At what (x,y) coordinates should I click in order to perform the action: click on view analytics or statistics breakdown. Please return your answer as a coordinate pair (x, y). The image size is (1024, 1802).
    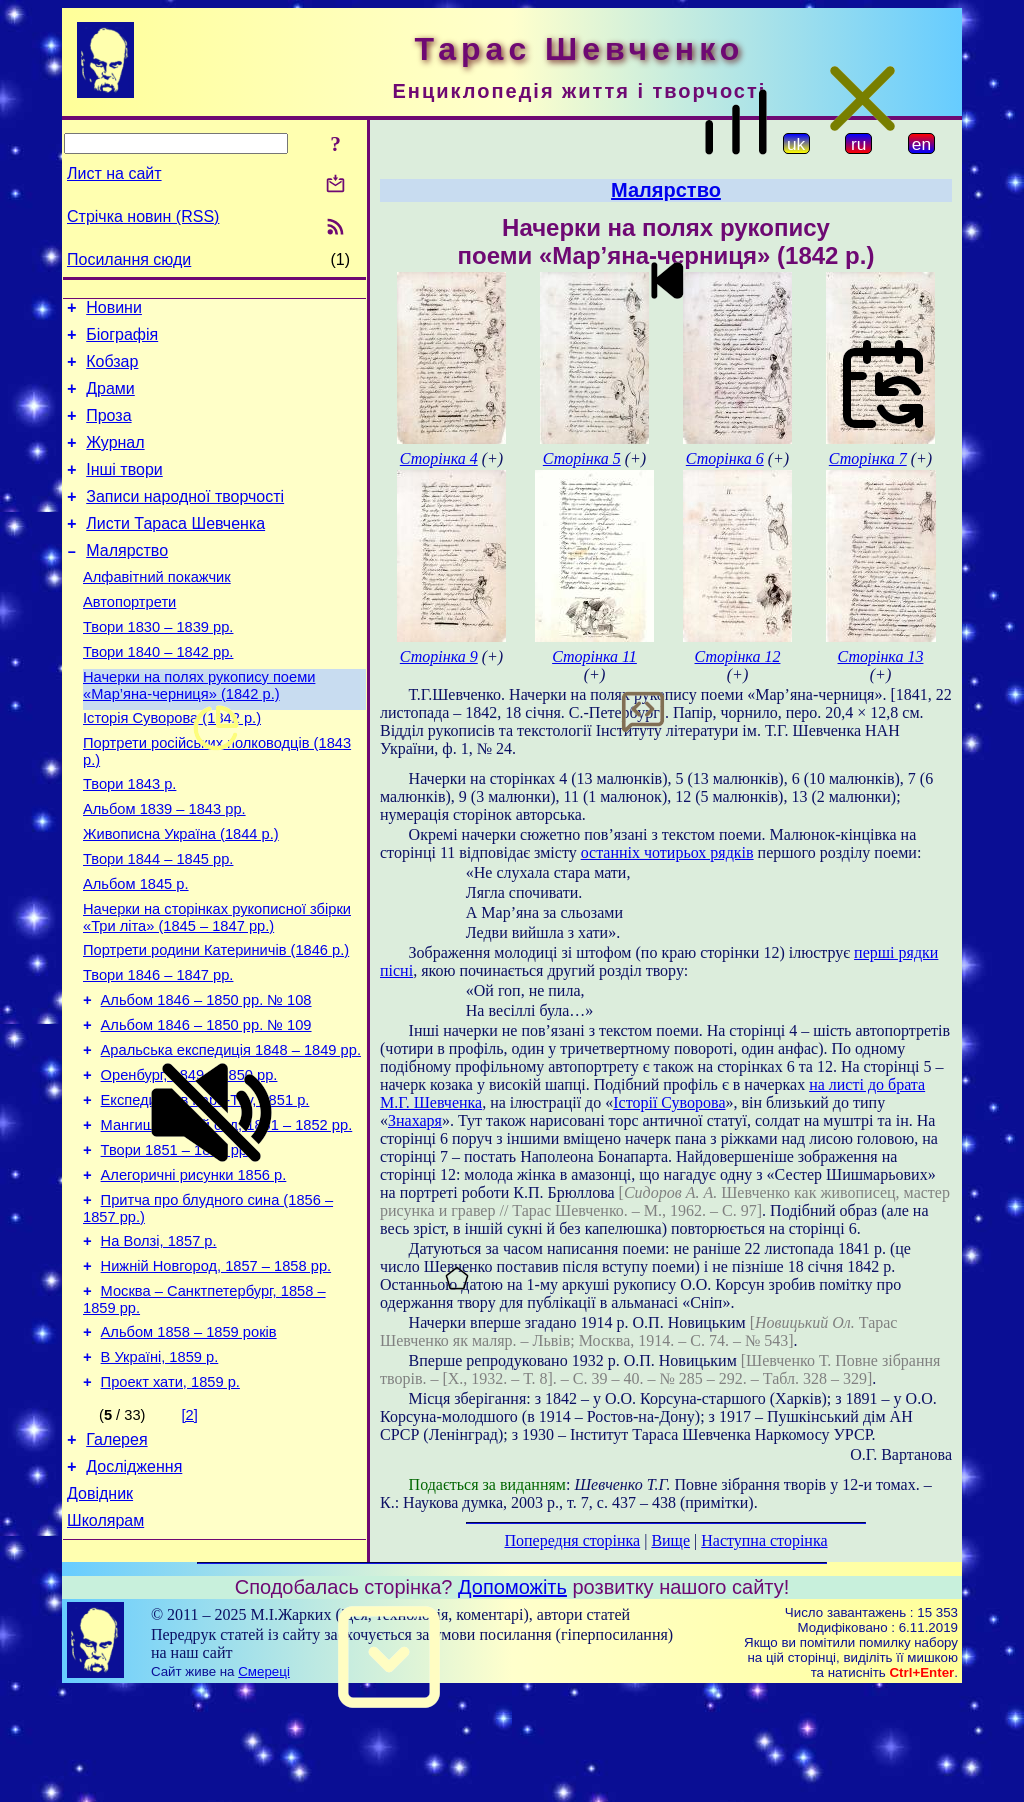
    Looking at the image, I should click on (216, 728).